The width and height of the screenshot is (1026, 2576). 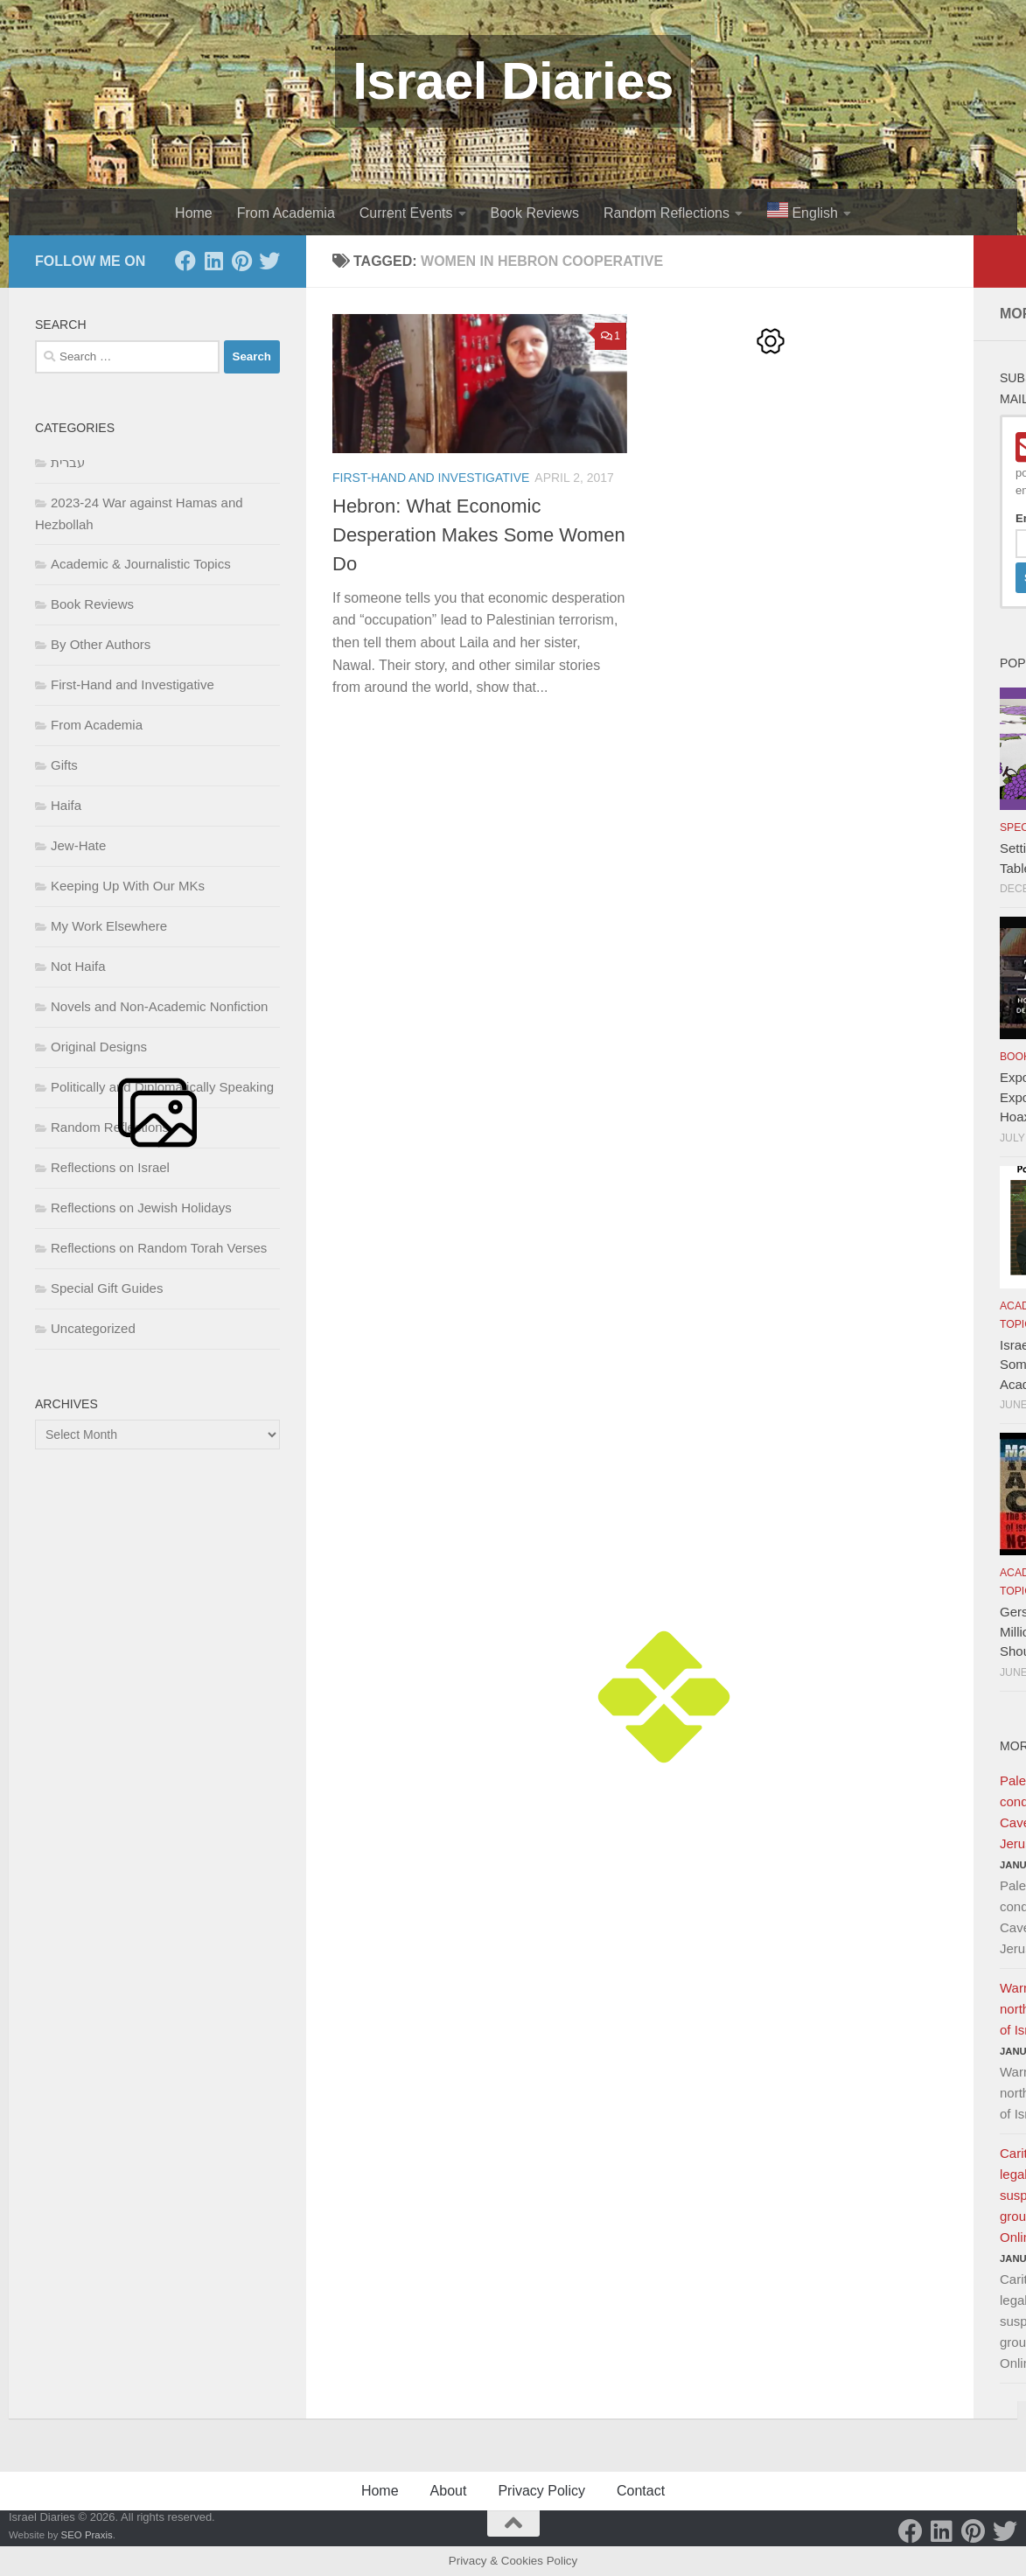 What do you see at coordinates (664, 1697) in the screenshot?
I see `pix instant payment system logo` at bounding box center [664, 1697].